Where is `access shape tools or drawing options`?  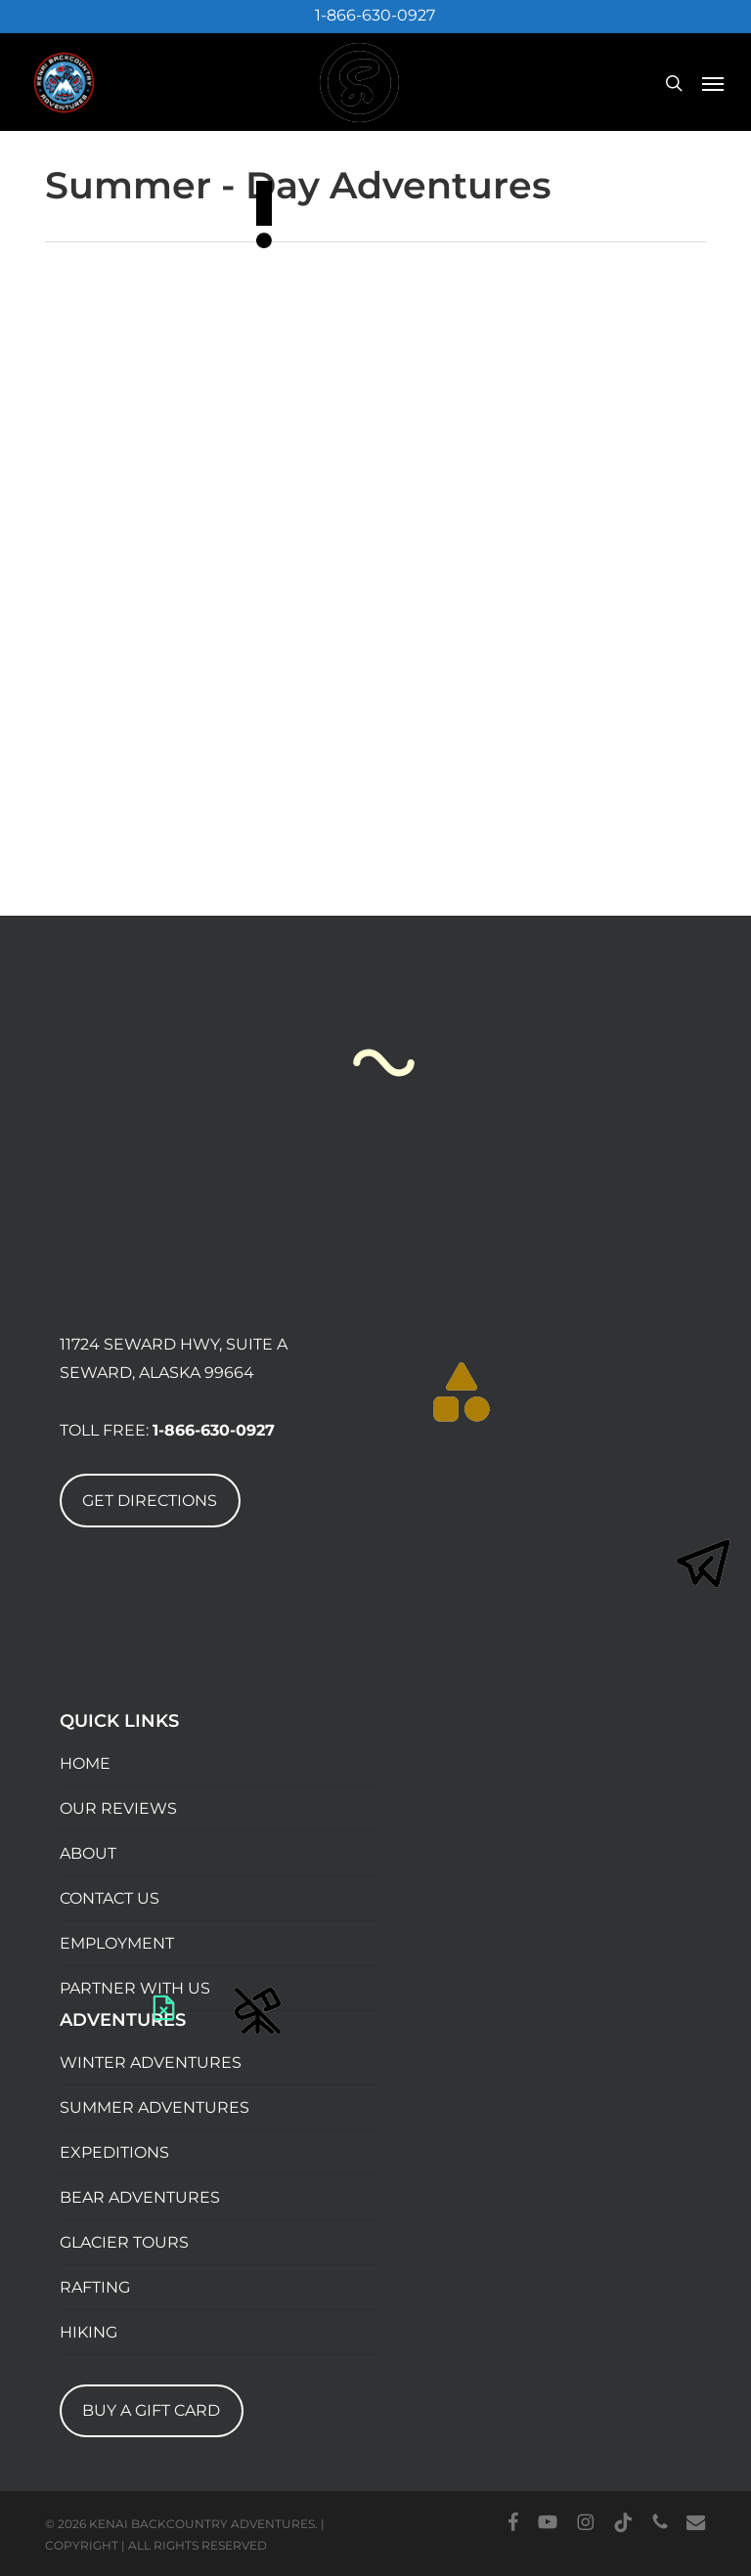 access shape tools or drawing options is located at coordinates (462, 1394).